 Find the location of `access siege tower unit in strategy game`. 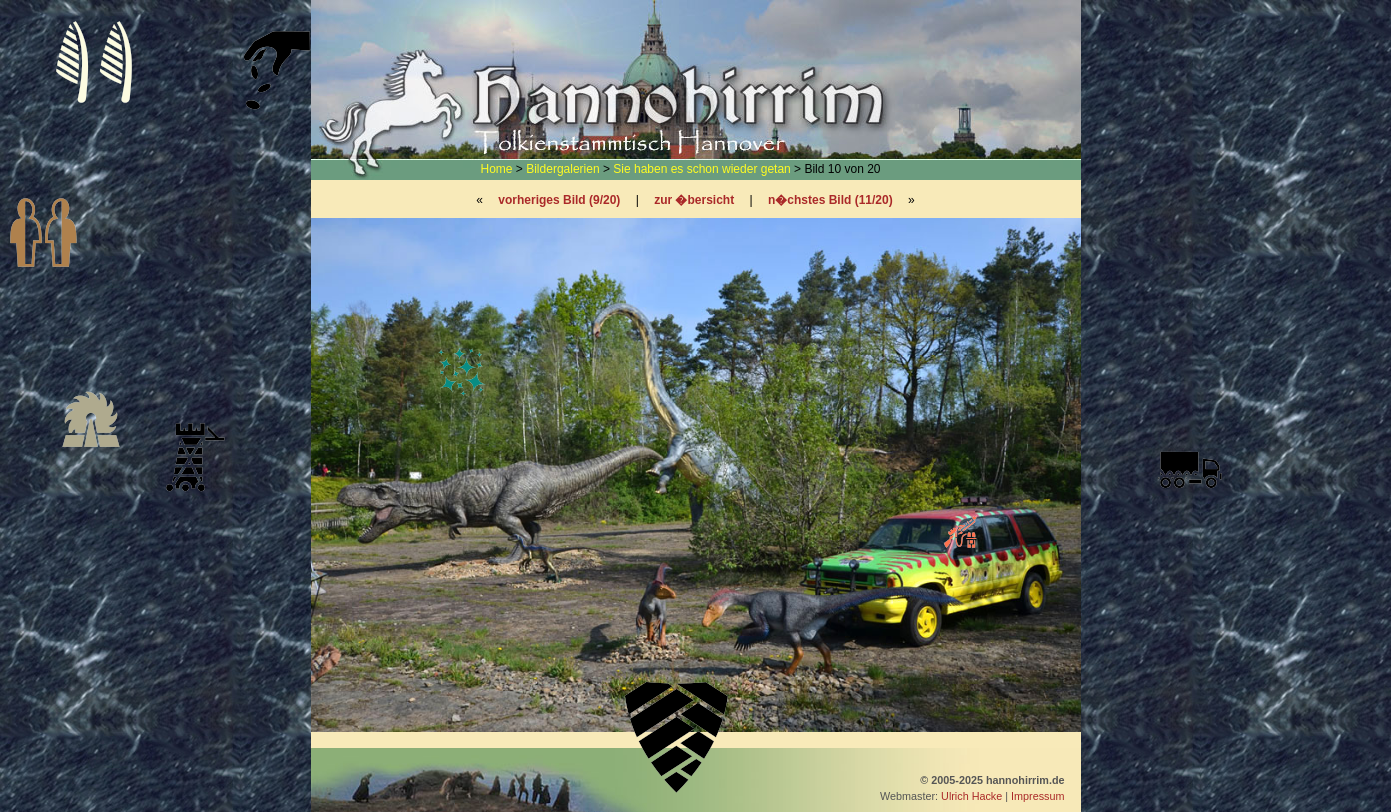

access siege tower unit in strategy game is located at coordinates (194, 456).